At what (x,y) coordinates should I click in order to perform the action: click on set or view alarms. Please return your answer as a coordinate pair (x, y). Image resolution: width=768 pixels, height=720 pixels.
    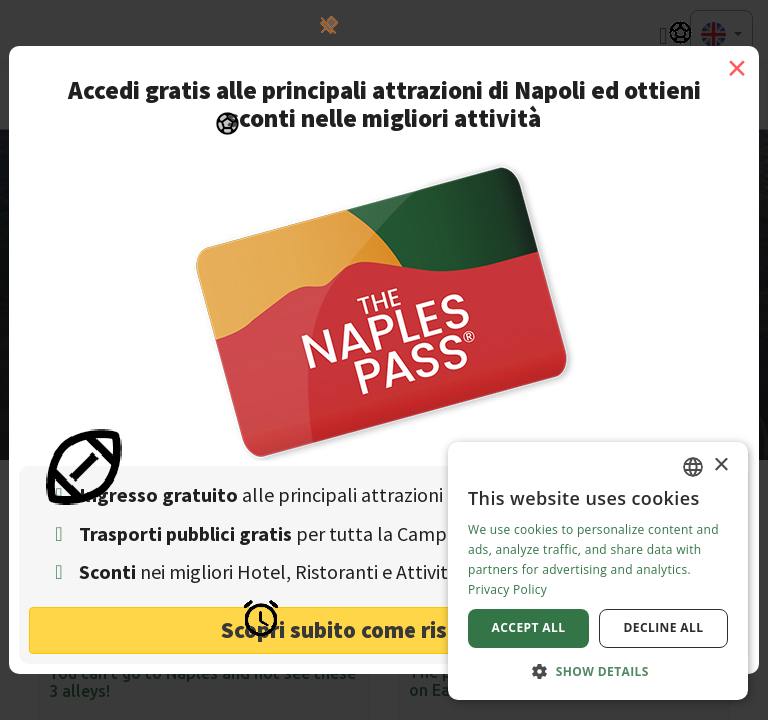
    Looking at the image, I should click on (261, 618).